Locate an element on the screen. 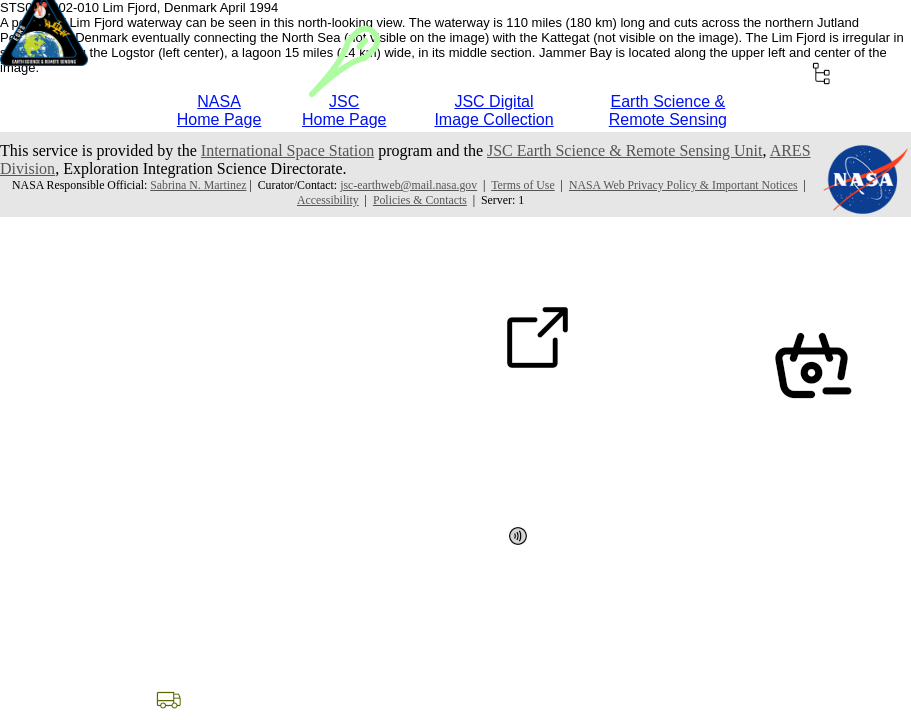 The width and height of the screenshot is (911, 720). tap to pay with contactless payment is located at coordinates (518, 536).